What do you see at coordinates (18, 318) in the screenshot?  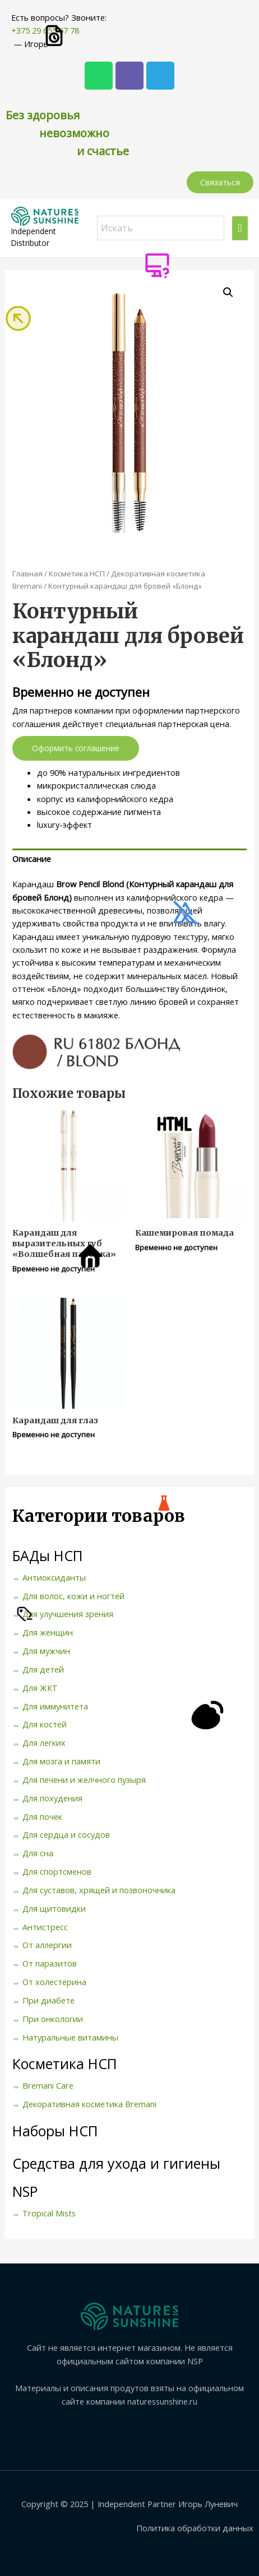 I see `navigate back to previous screen` at bounding box center [18, 318].